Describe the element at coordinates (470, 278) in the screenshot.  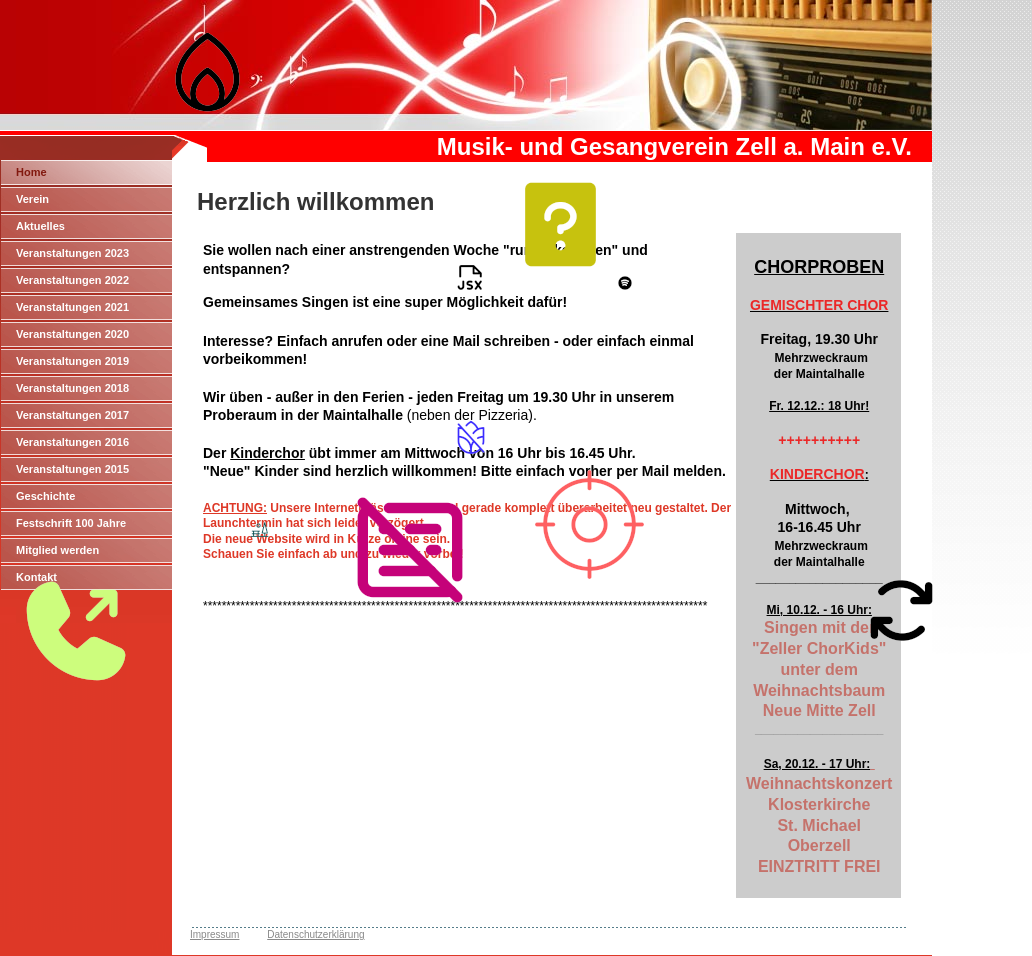
I see `a JSX file type indicator` at that location.